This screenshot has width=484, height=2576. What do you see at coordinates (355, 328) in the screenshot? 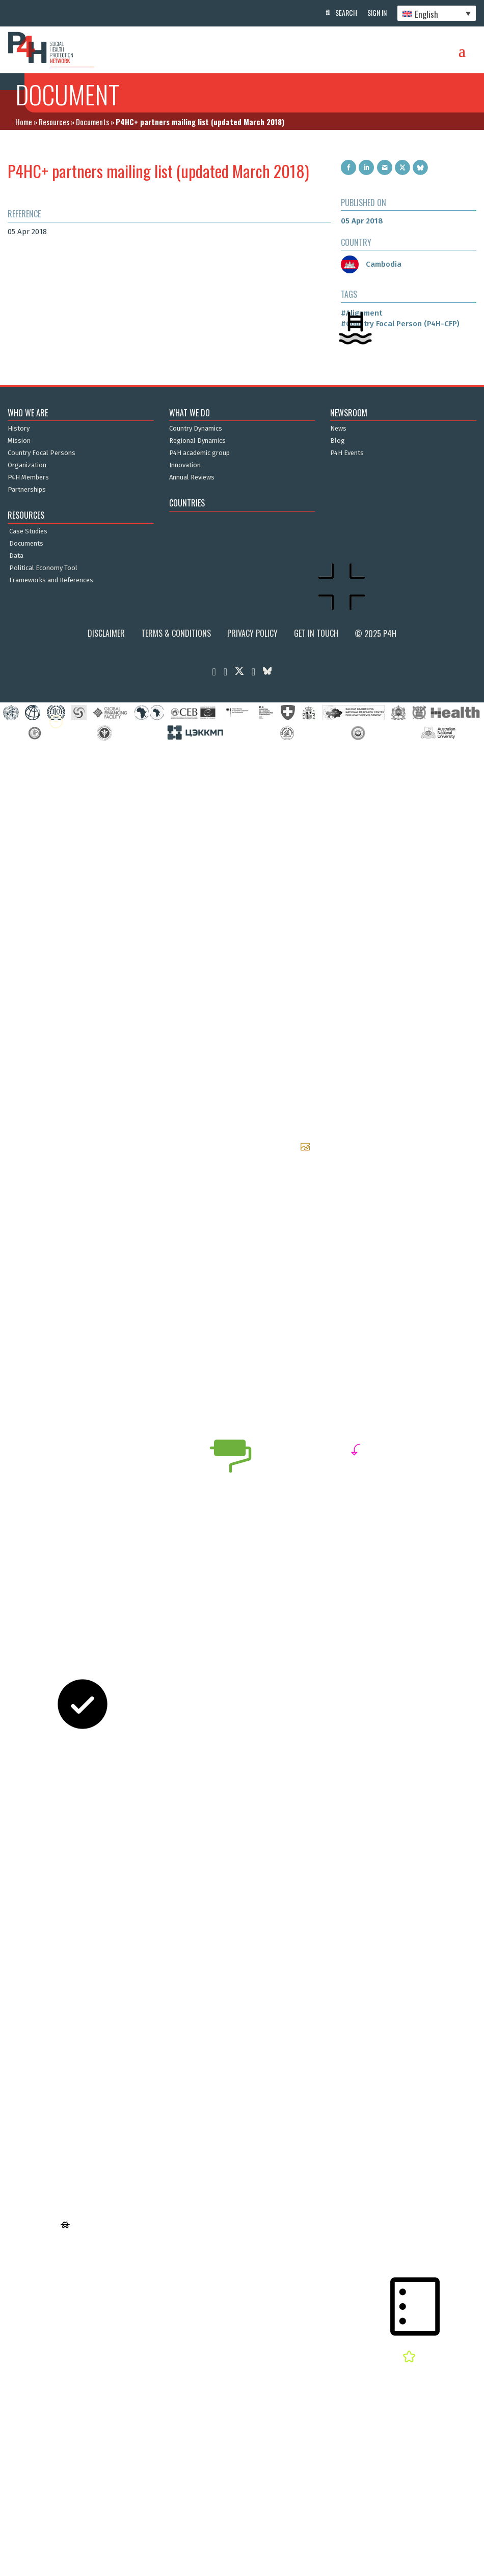
I see `view swimming pool amenities` at bounding box center [355, 328].